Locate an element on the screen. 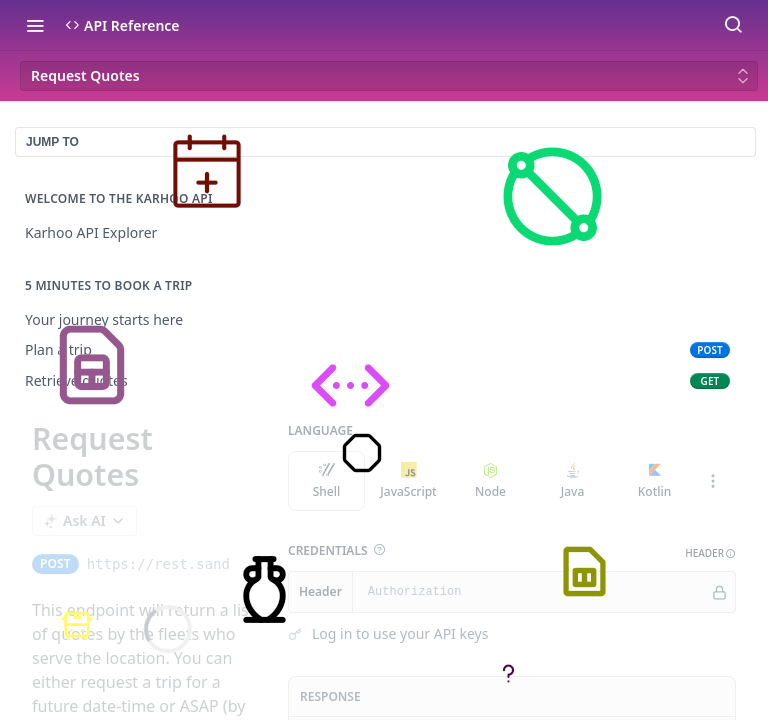 The image size is (768, 720). manage SIM card settings is located at coordinates (92, 365).